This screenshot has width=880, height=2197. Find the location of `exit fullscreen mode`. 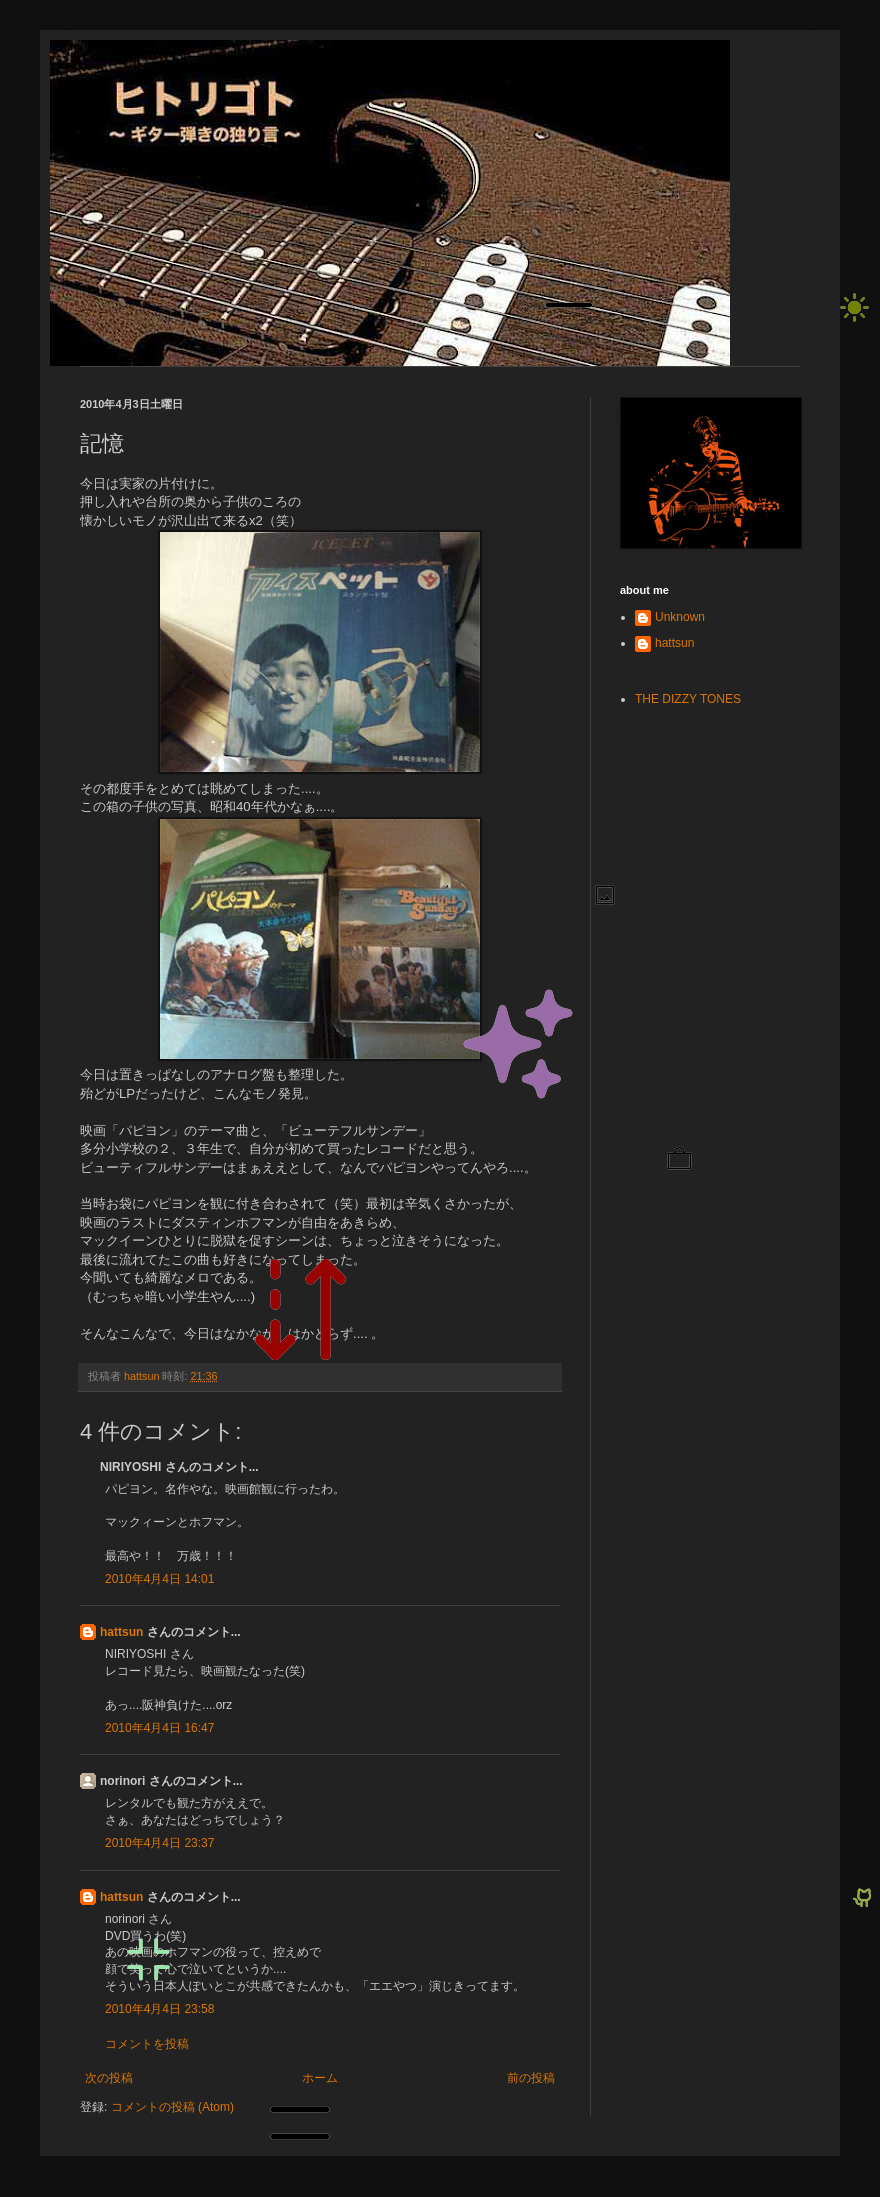

exit fullscreen mode is located at coordinates (148, 1959).